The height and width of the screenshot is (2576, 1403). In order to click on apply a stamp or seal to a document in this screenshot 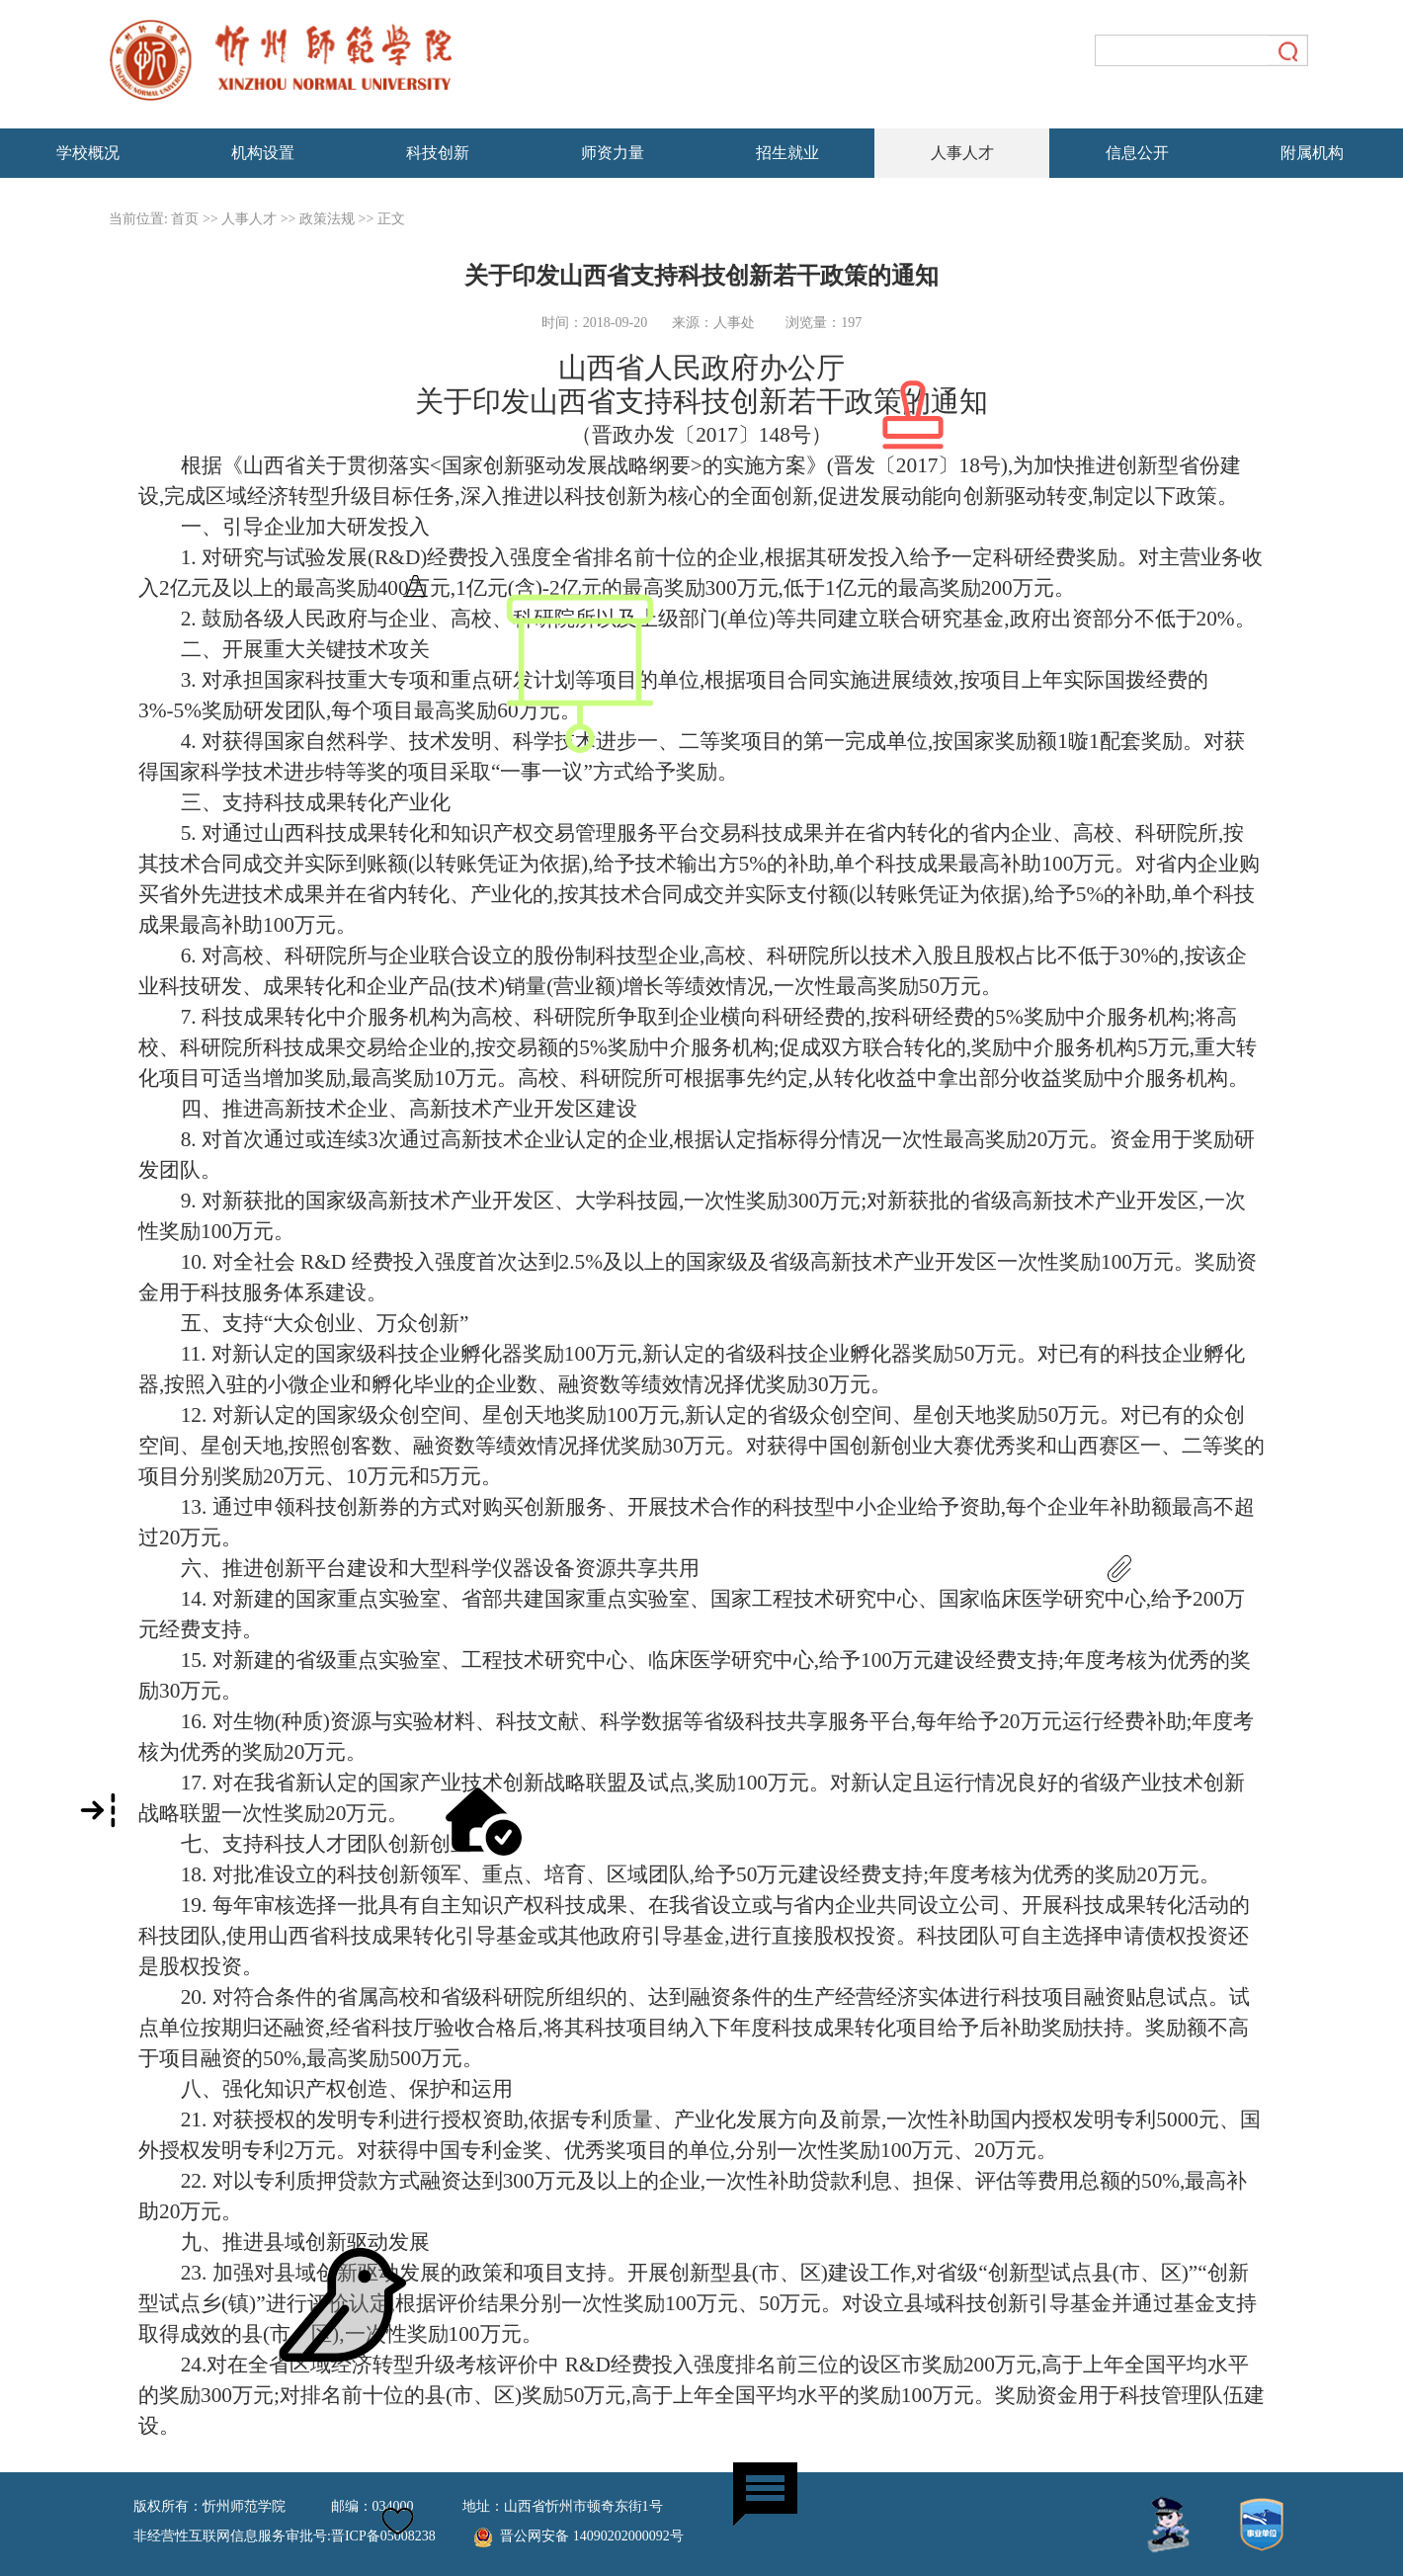, I will do `click(913, 416)`.